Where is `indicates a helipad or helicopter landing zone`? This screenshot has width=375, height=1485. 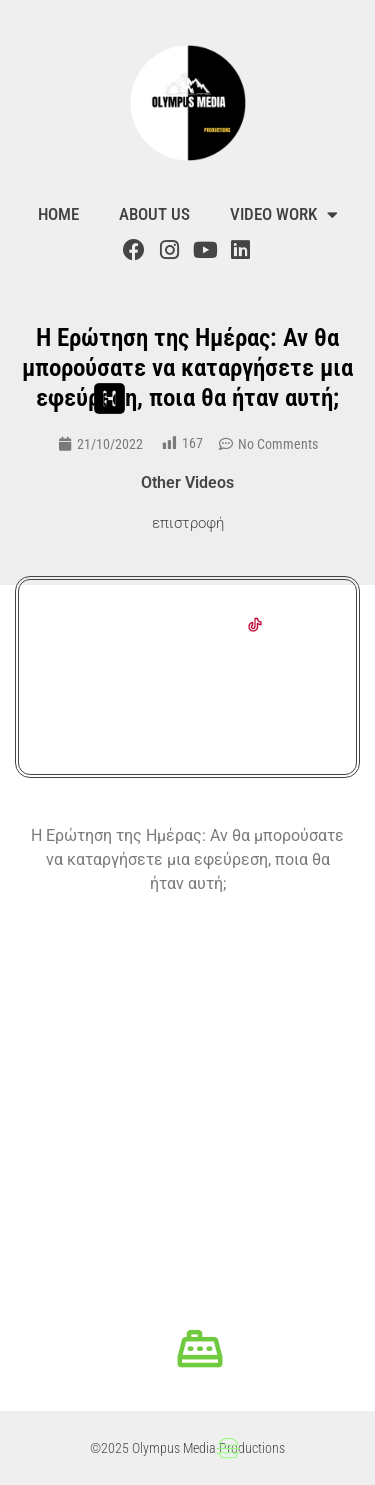 indicates a helipad or helicopter landing zone is located at coordinates (109, 398).